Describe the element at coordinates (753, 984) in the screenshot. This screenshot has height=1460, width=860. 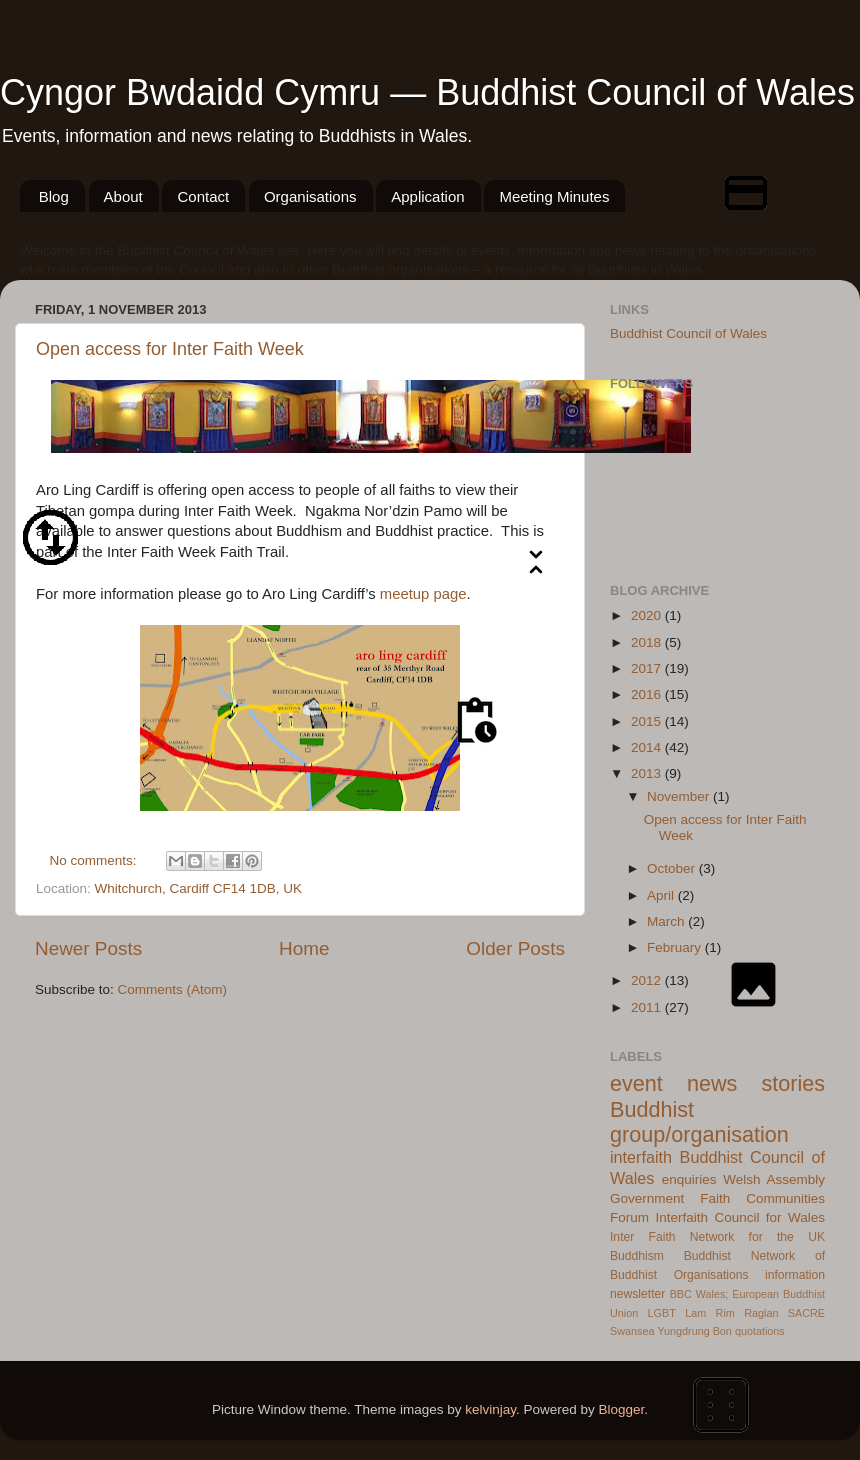
I see `view image or photo` at that location.